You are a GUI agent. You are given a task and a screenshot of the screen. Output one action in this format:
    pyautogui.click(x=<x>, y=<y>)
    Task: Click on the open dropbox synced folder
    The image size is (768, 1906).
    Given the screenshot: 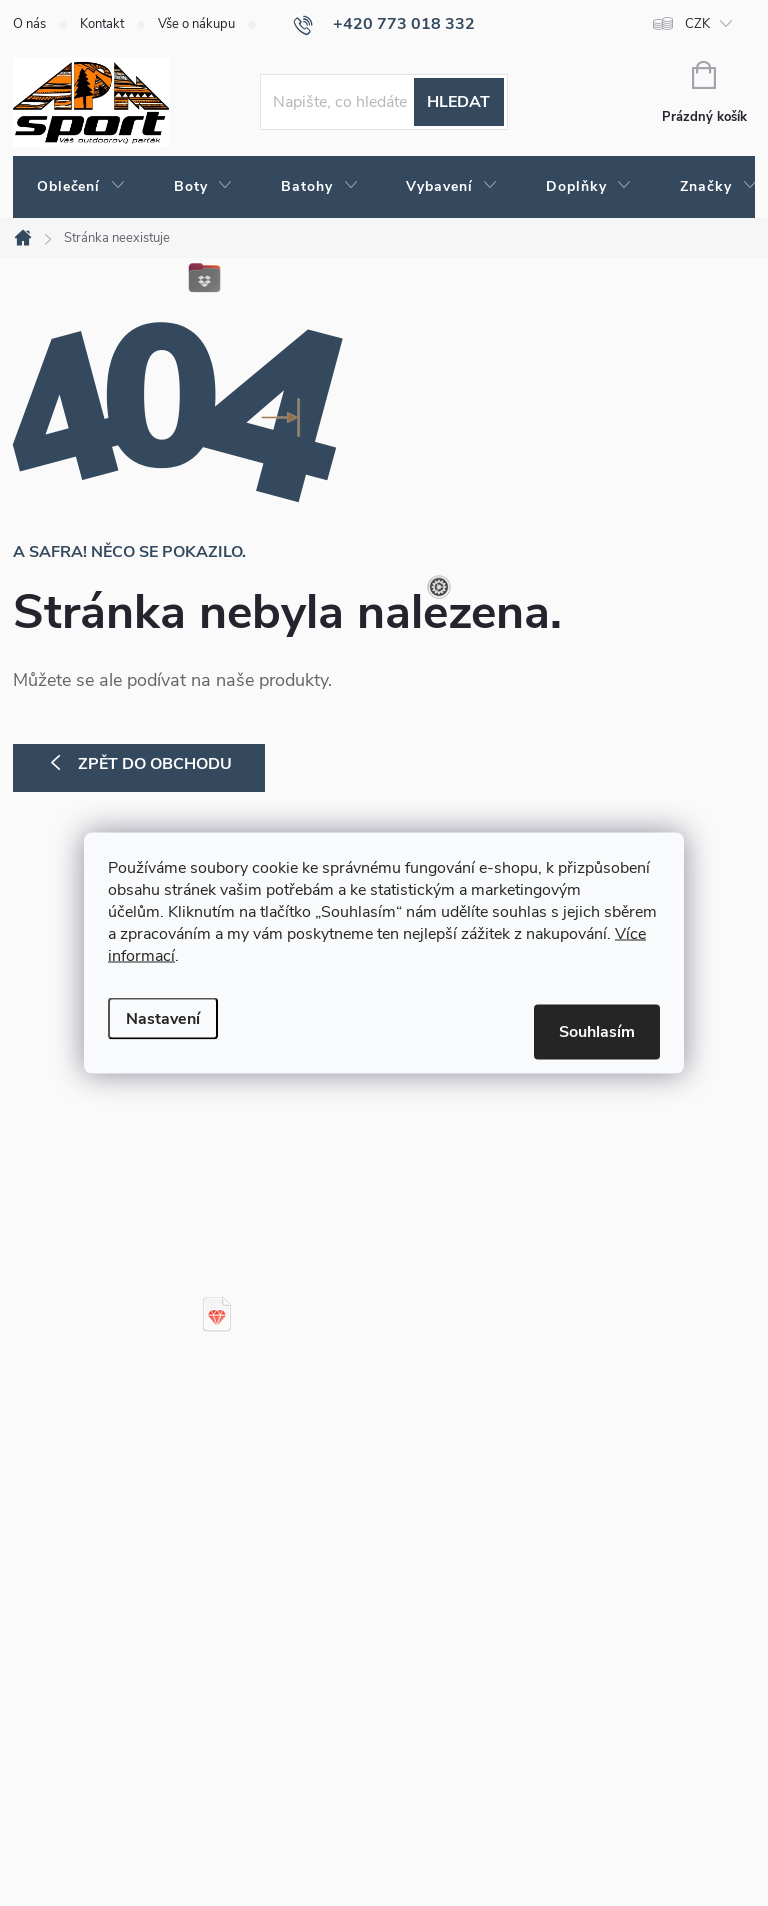 What is the action you would take?
    pyautogui.click(x=204, y=277)
    